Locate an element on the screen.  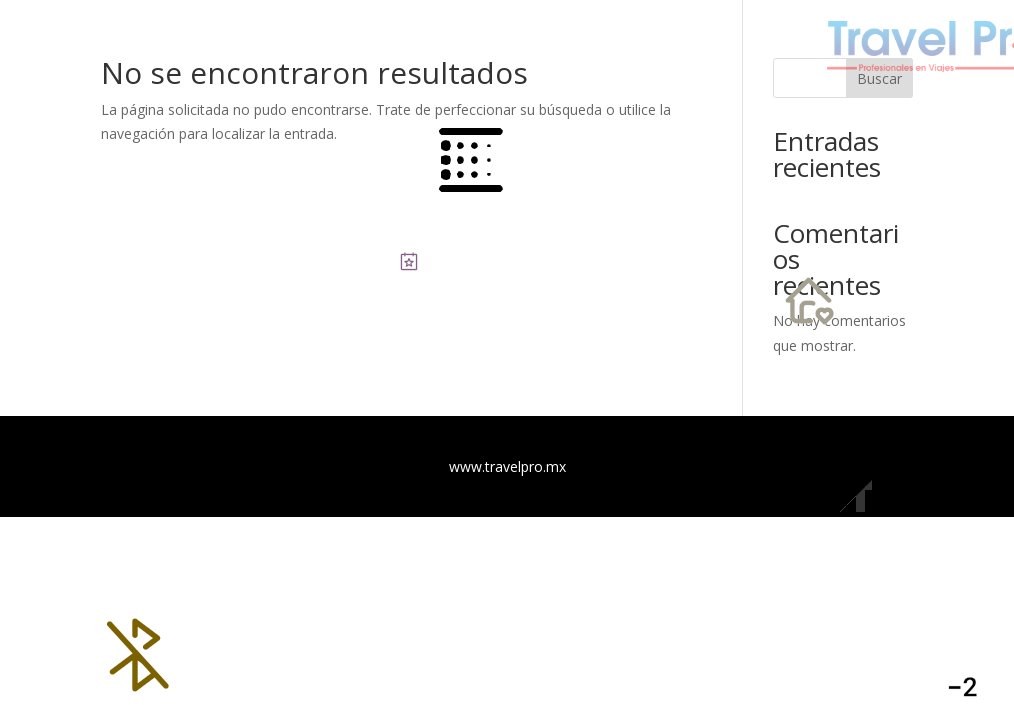
apply linear blur effect to image is located at coordinates (471, 160).